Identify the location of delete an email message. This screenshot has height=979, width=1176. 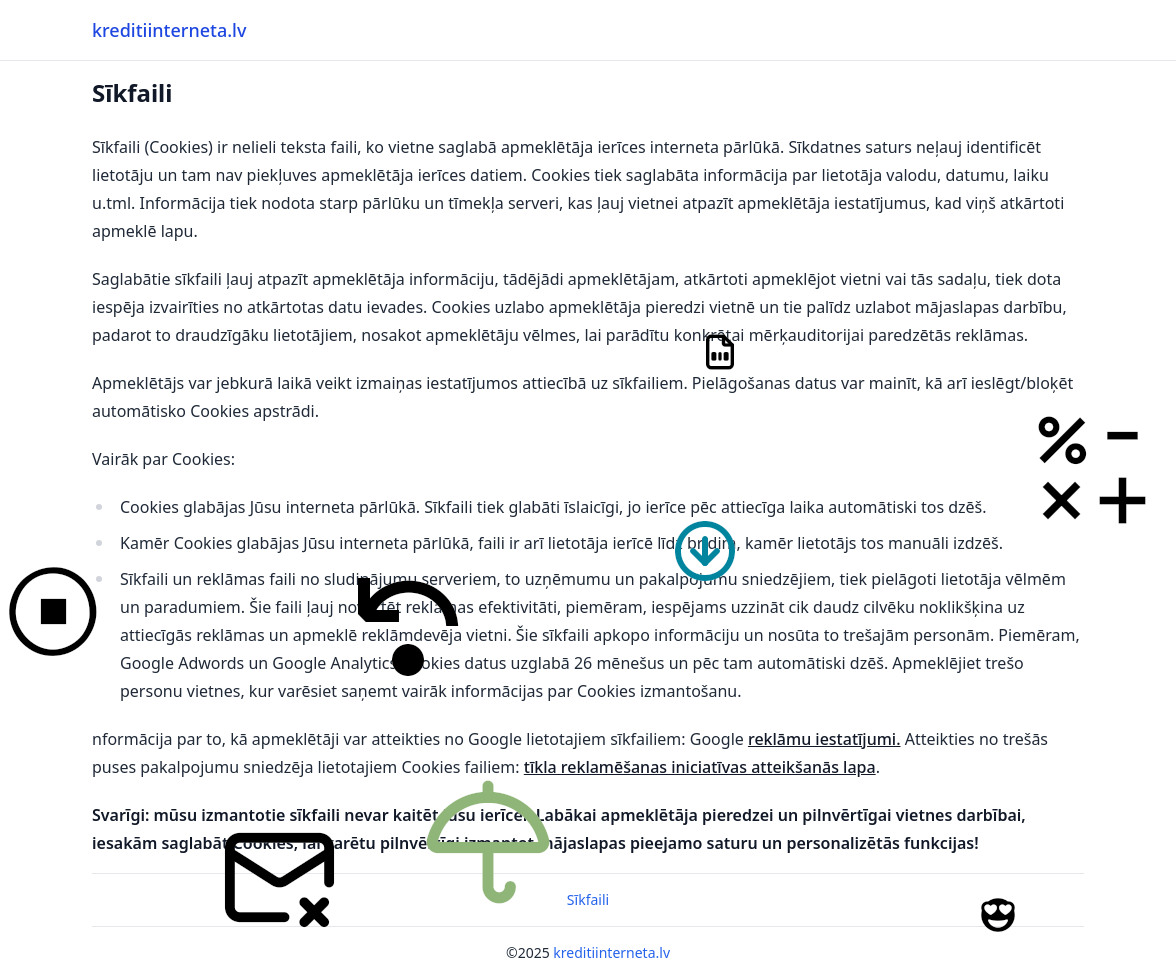
(279, 877).